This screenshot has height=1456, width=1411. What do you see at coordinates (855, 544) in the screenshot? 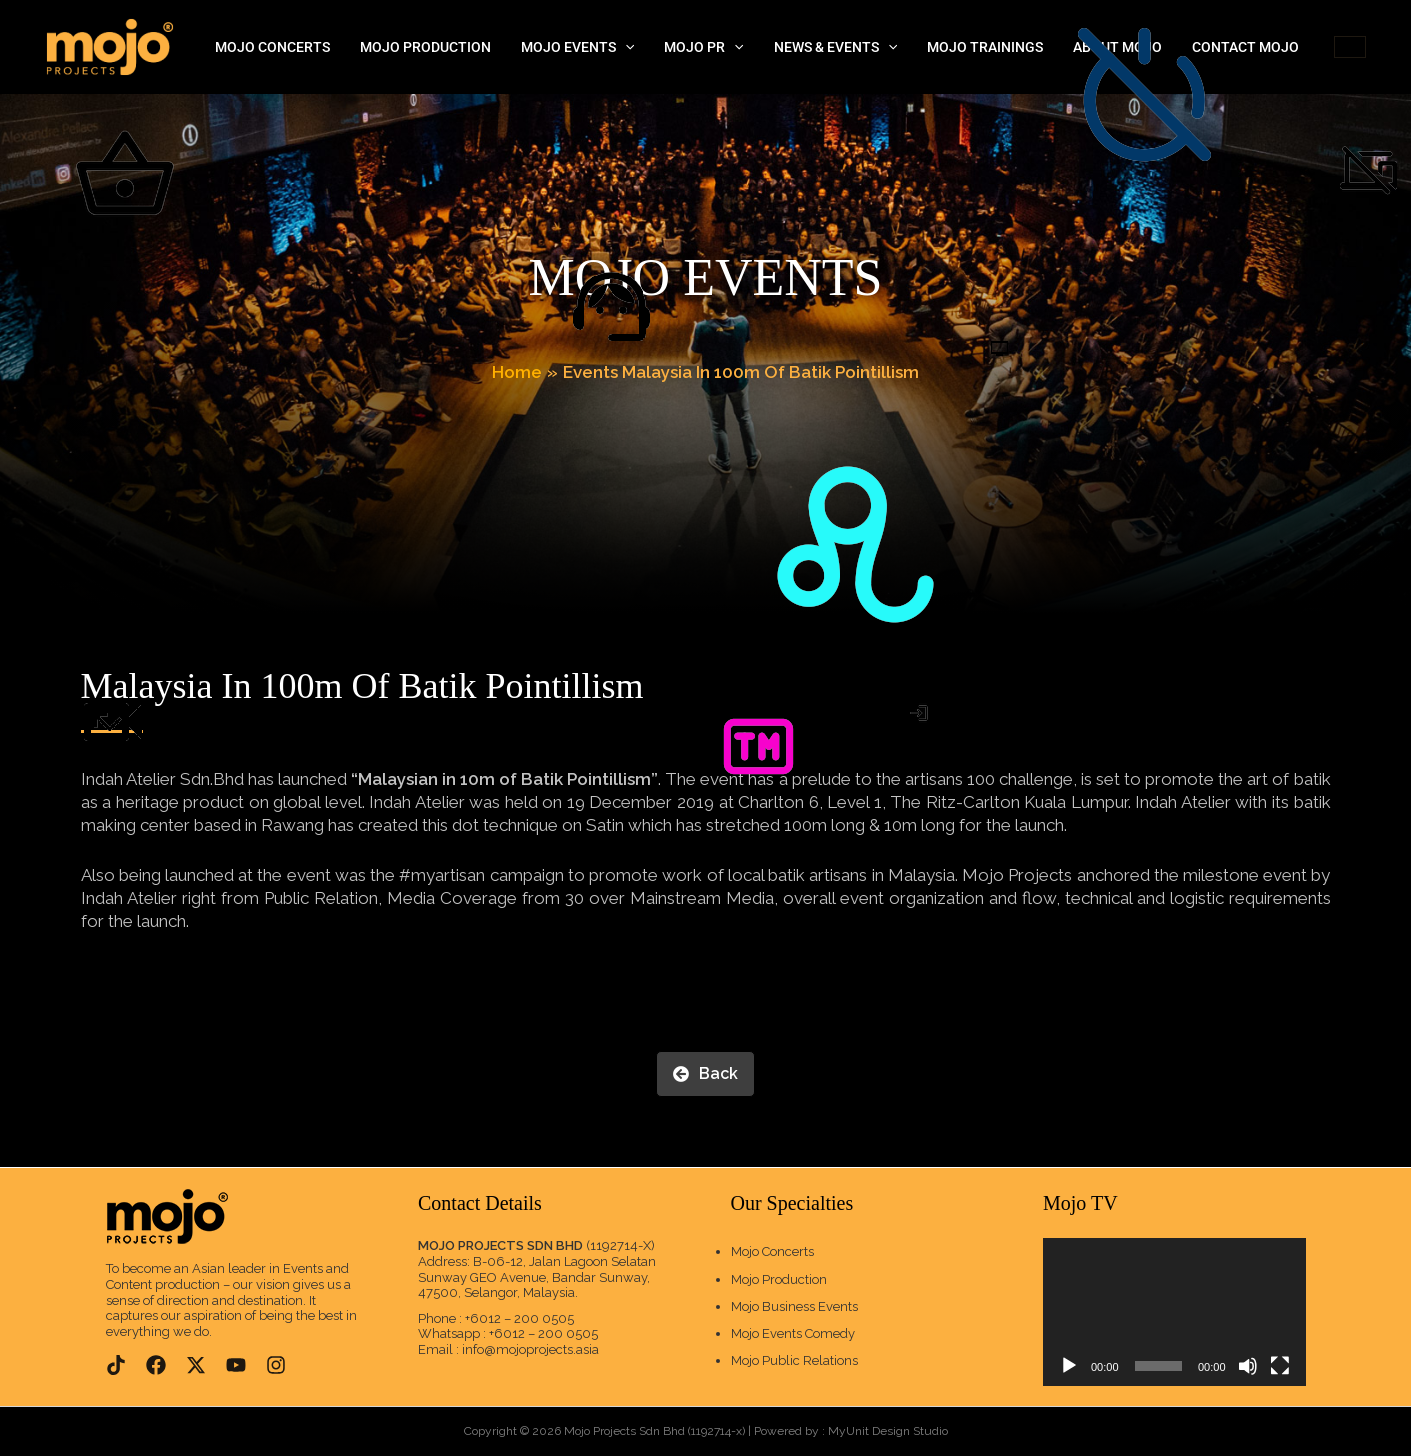
I see `indicates leo zodiac sign` at bounding box center [855, 544].